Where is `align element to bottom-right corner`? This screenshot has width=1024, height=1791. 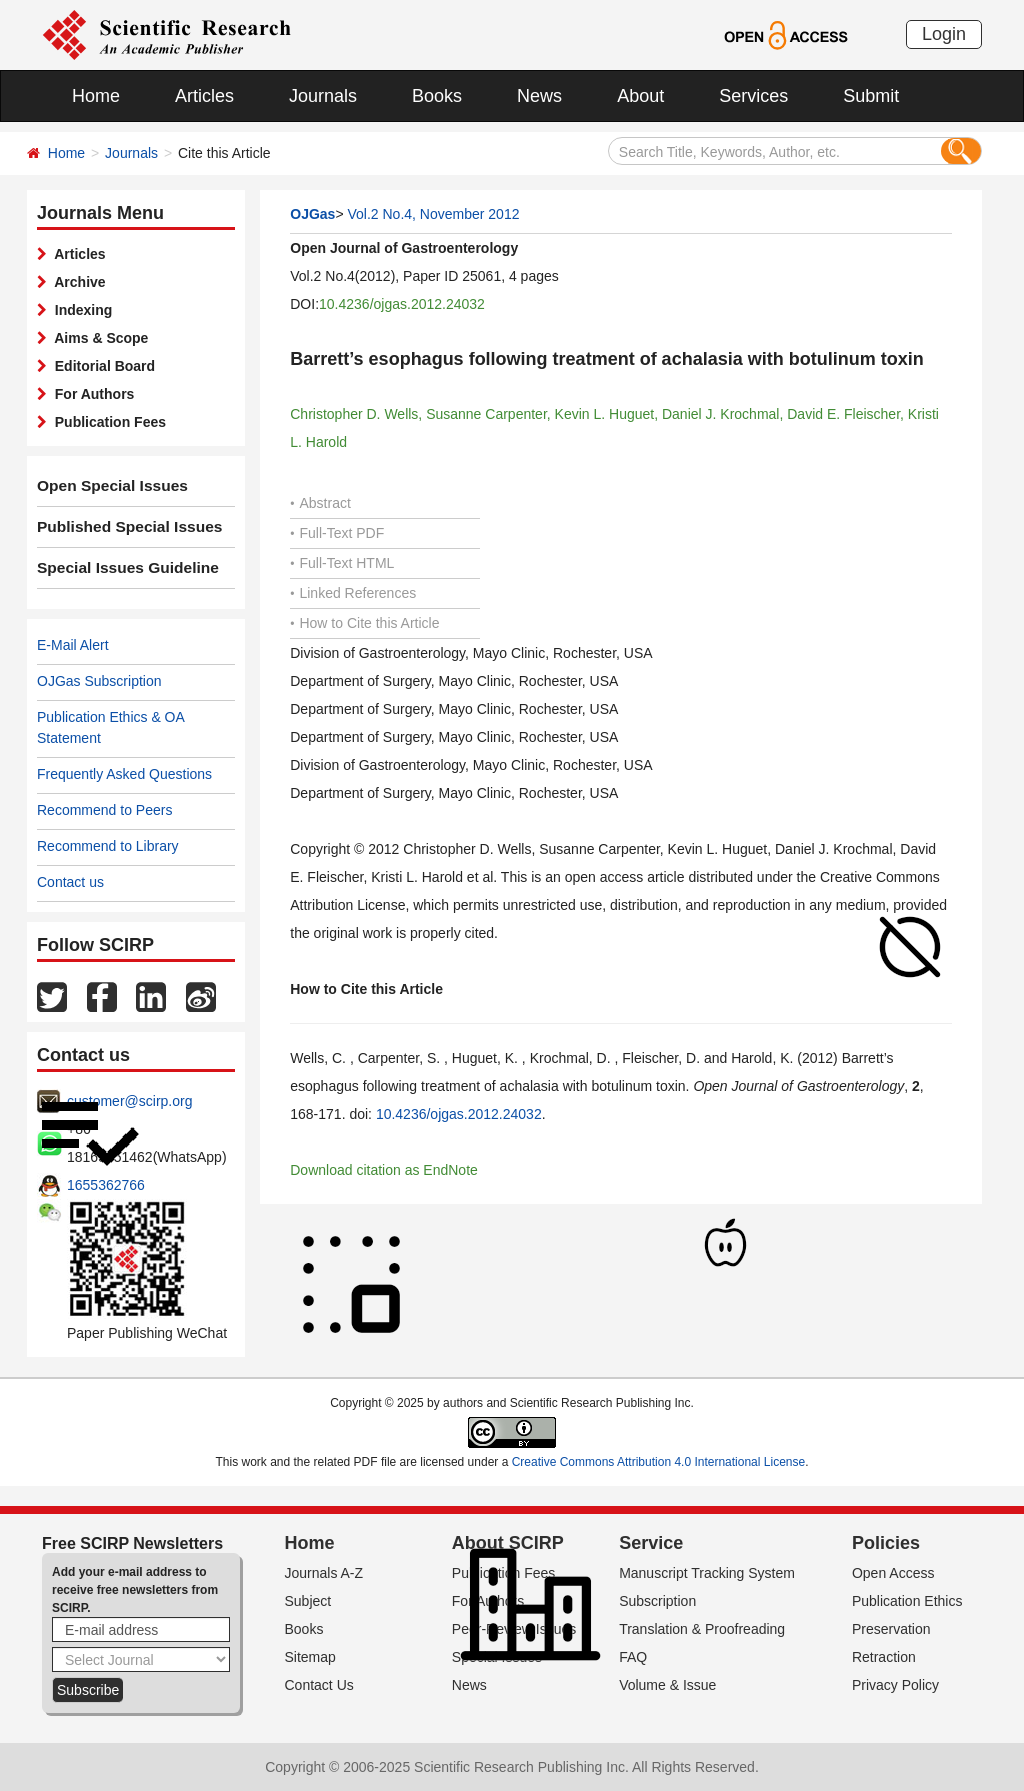 align element to bottom-right corner is located at coordinates (351, 1284).